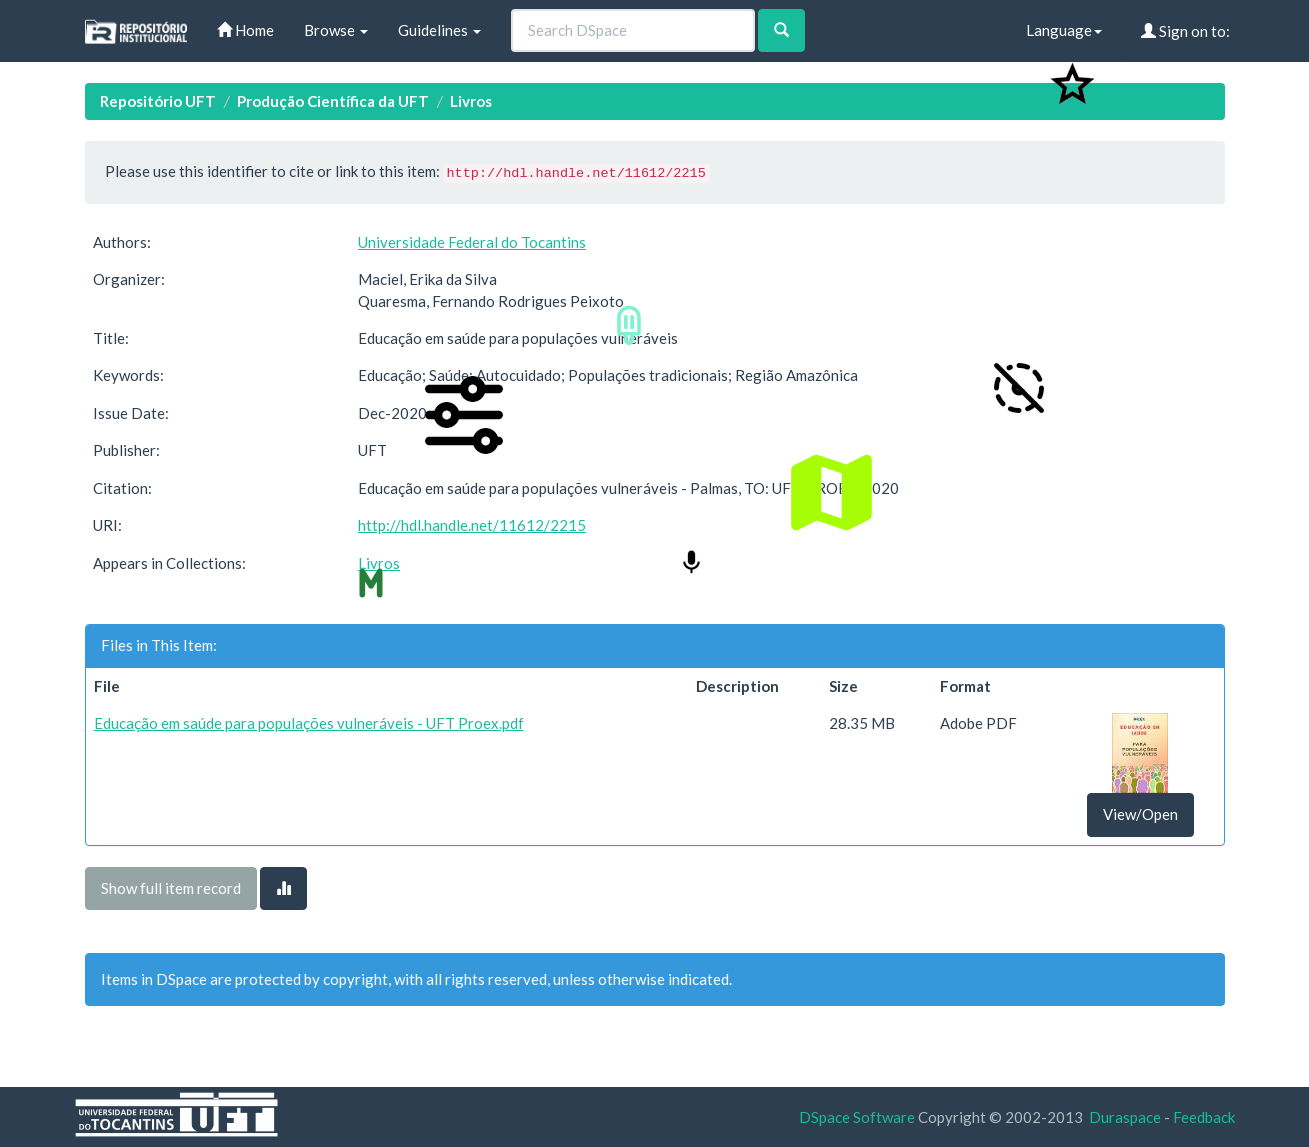  I want to click on disable tilt-shift effect, so click(1019, 388).